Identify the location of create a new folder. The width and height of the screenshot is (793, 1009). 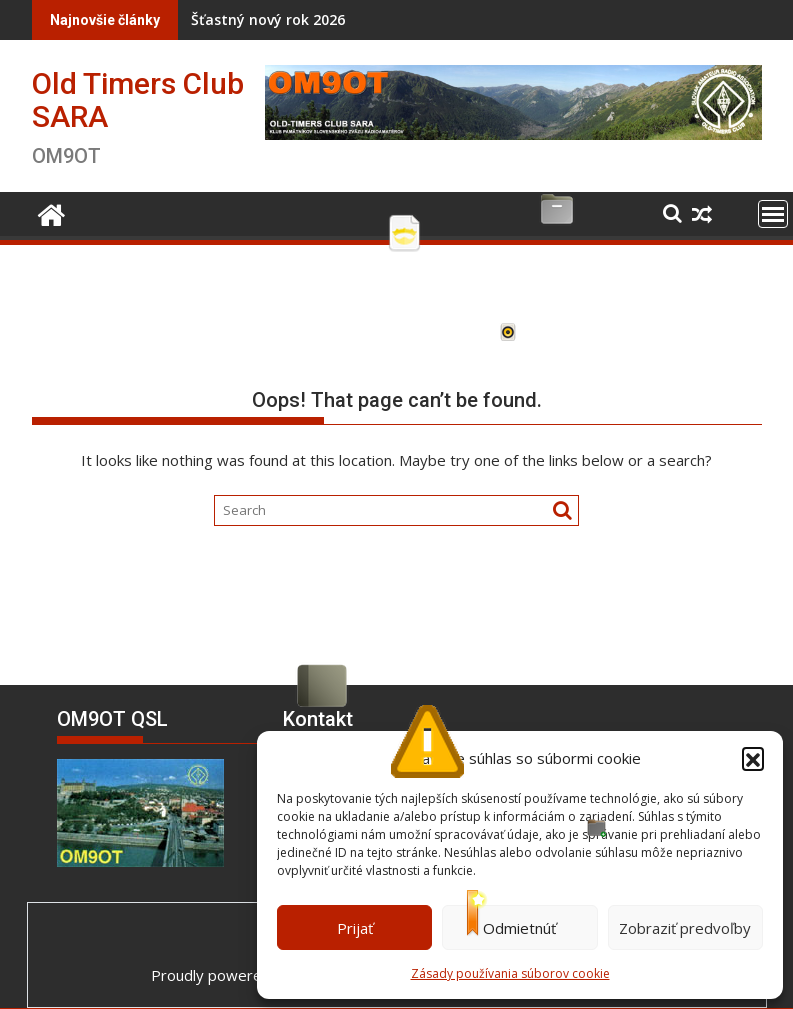
(596, 827).